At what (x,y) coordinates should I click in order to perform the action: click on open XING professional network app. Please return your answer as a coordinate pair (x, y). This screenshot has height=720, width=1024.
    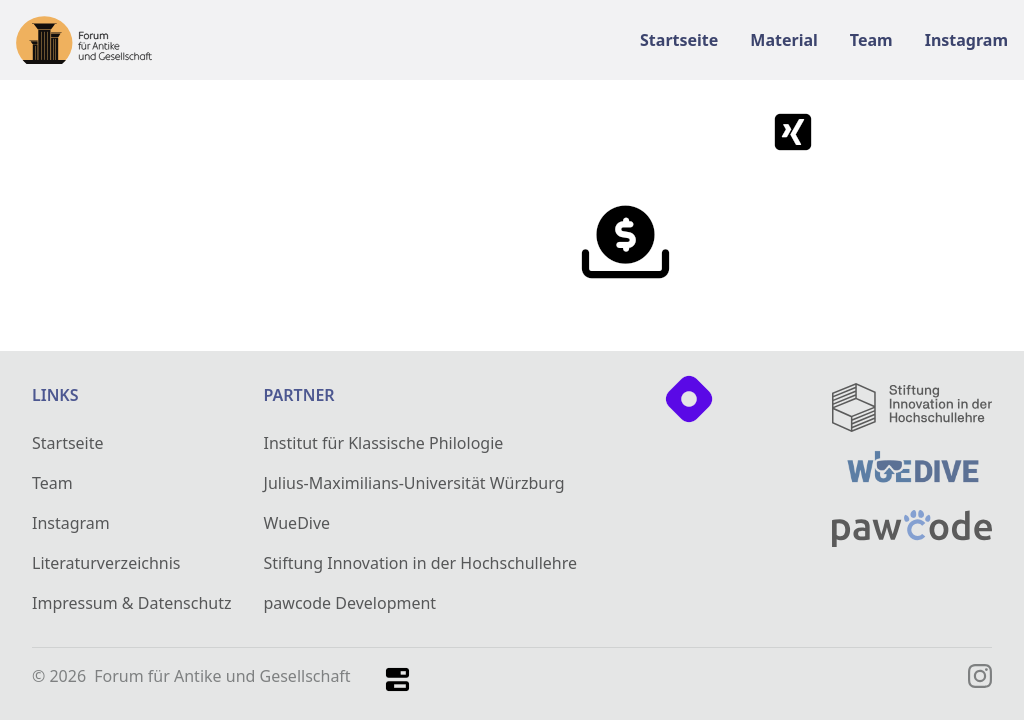
    Looking at the image, I should click on (793, 132).